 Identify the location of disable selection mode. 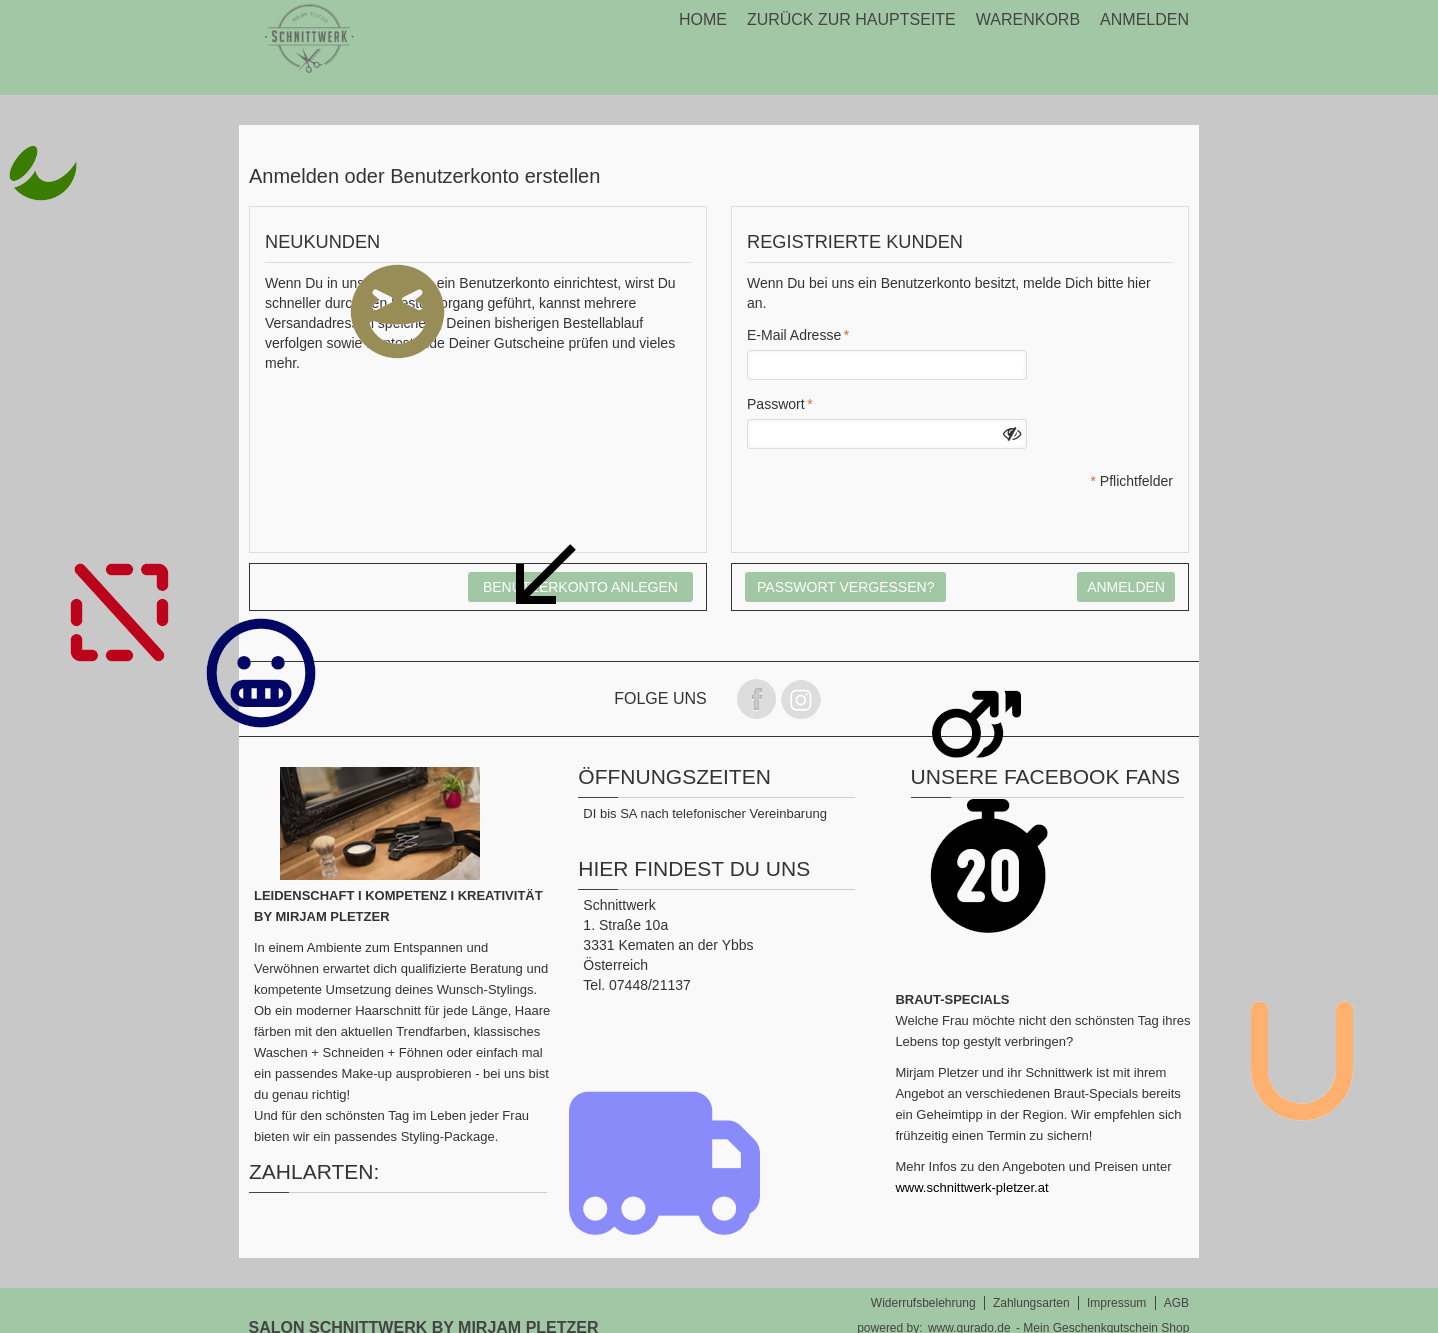
(119, 612).